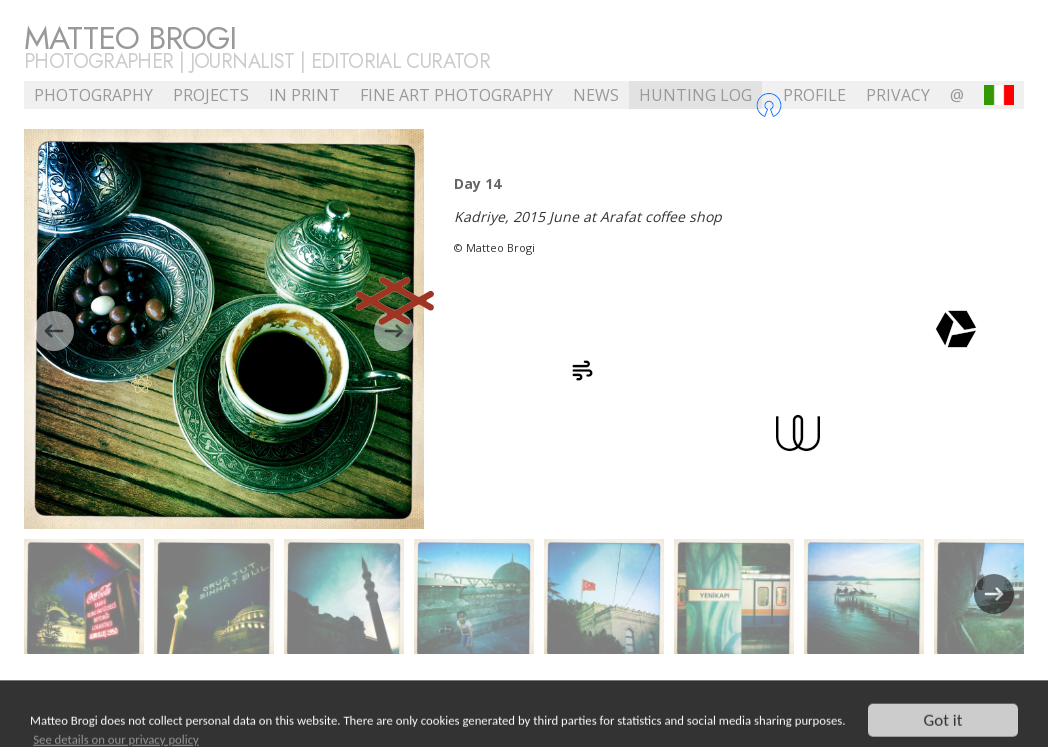  Describe the element at coordinates (395, 301) in the screenshot. I see `traefik mesh service logo` at that location.